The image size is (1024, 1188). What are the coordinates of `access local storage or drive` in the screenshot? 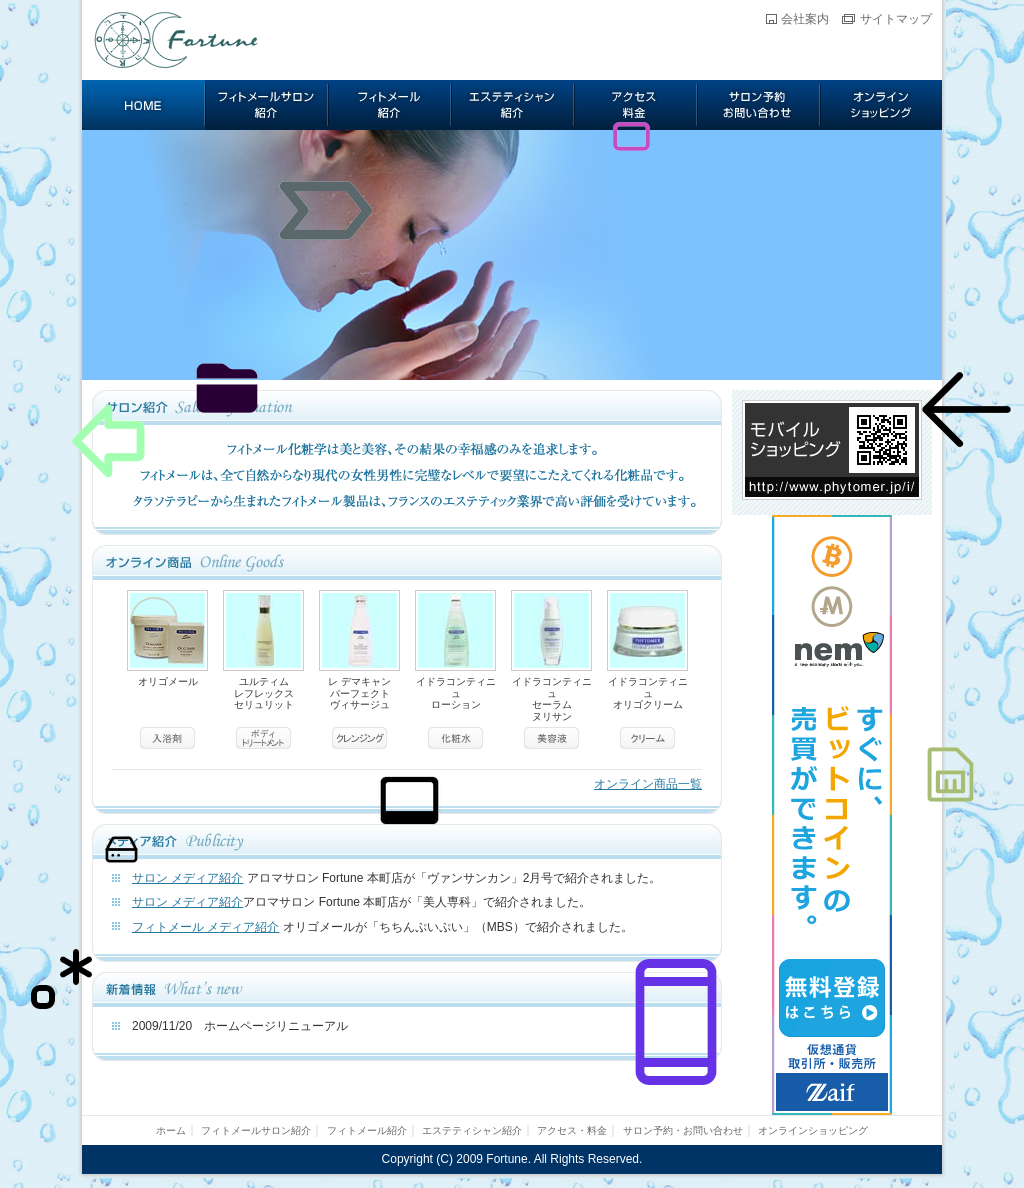 It's located at (121, 849).